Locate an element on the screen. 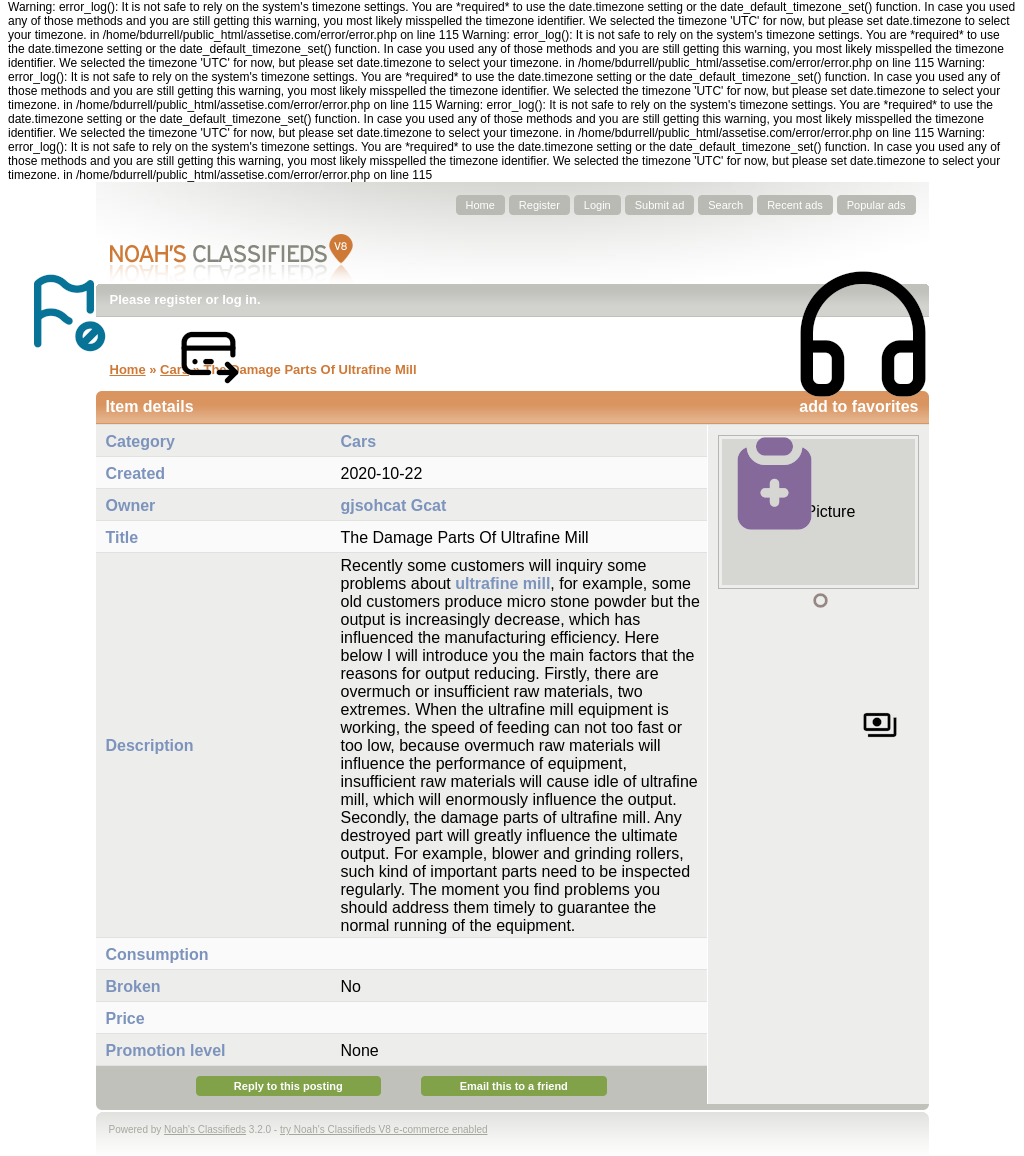 The image size is (1024, 1156). access payment methods is located at coordinates (880, 725).